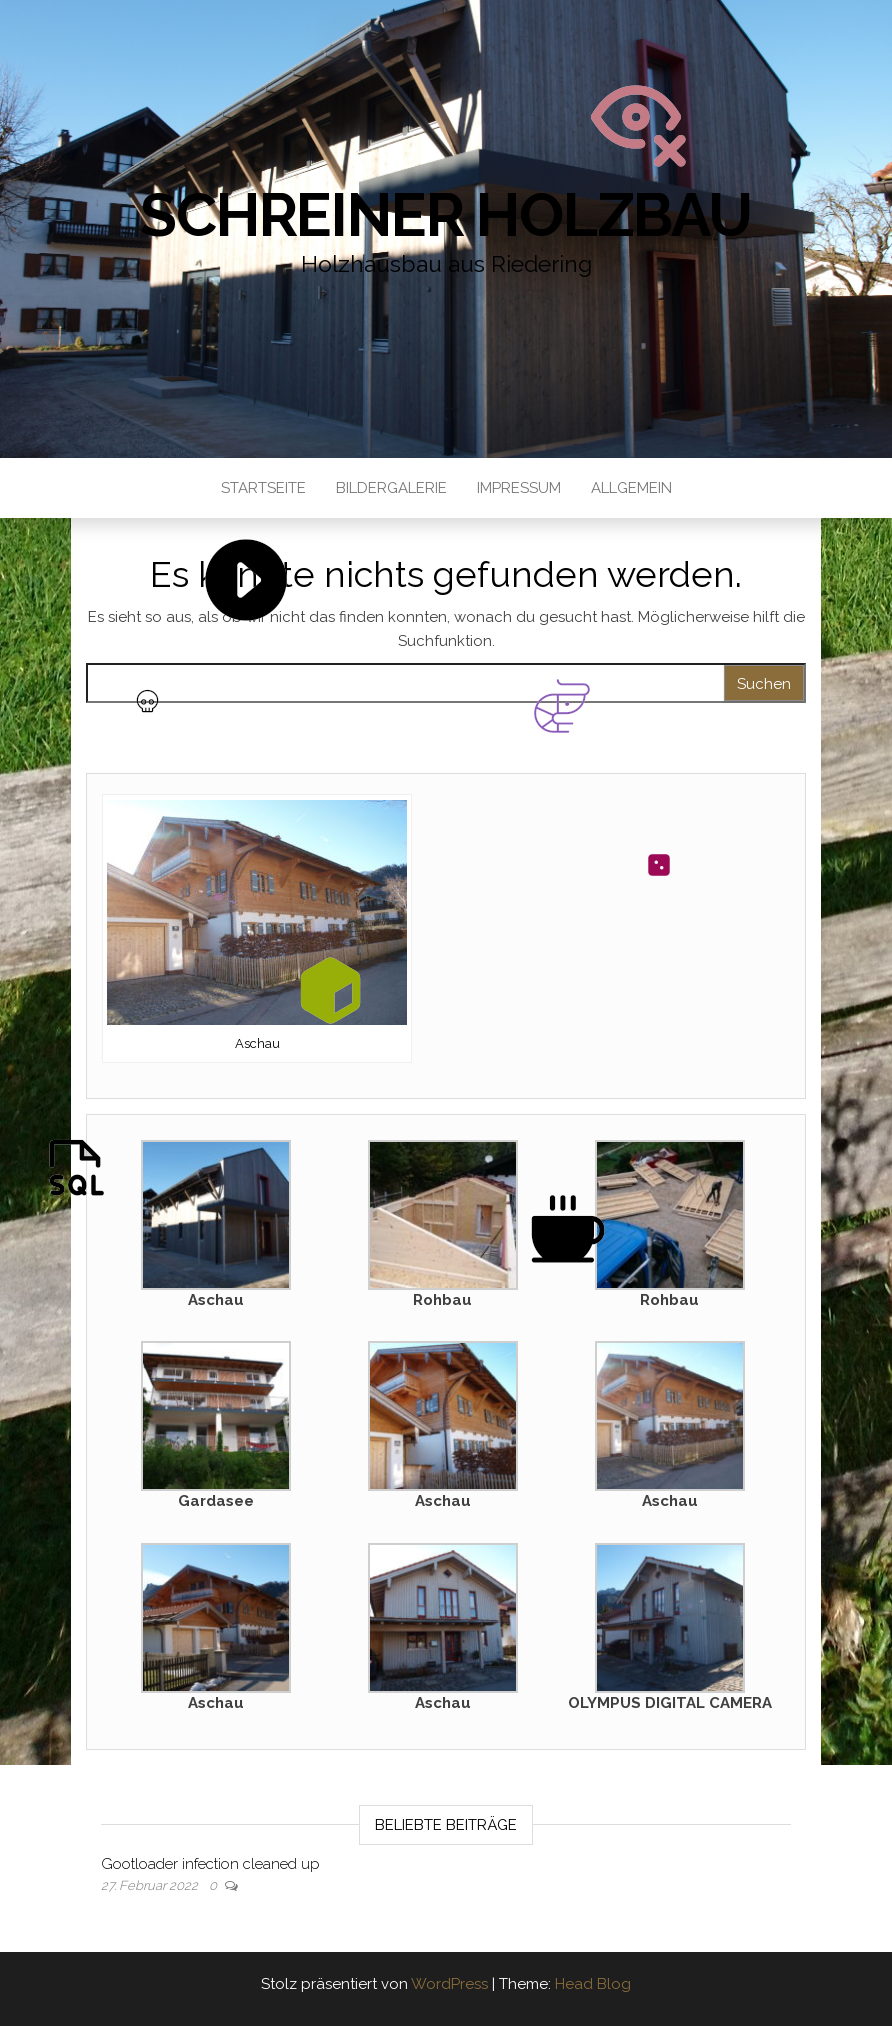 The image size is (892, 2026). I want to click on roll dice or generate random number, so click(659, 865).